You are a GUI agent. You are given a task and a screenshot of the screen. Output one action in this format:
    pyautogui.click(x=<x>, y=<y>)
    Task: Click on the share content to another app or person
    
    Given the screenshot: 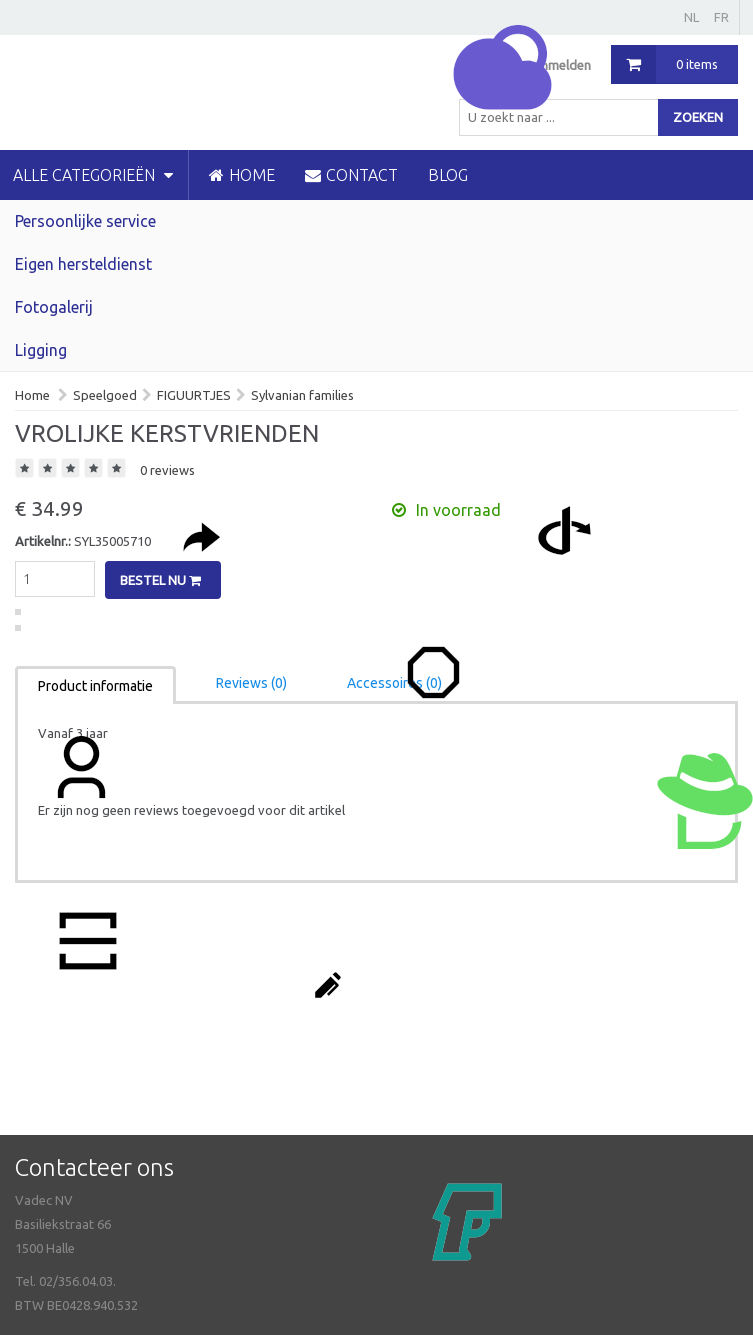 What is the action you would take?
    pyautogui.click(x=200, y=539)
    